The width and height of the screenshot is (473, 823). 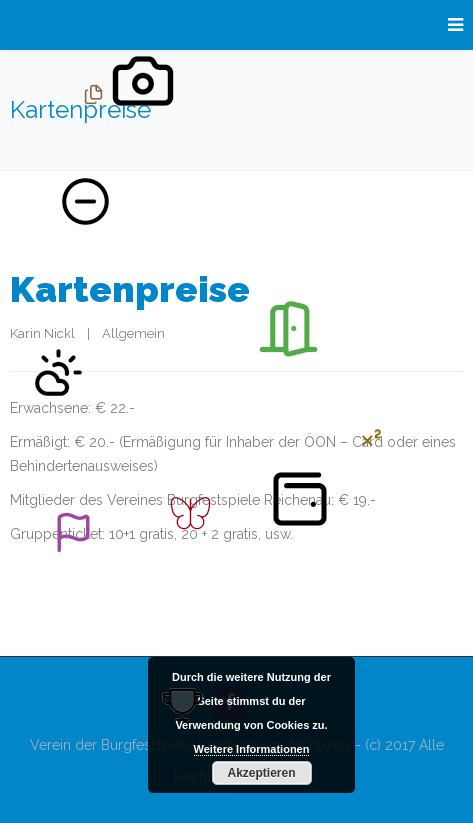 I want to click on take a photo, so click(x=143, y=81).